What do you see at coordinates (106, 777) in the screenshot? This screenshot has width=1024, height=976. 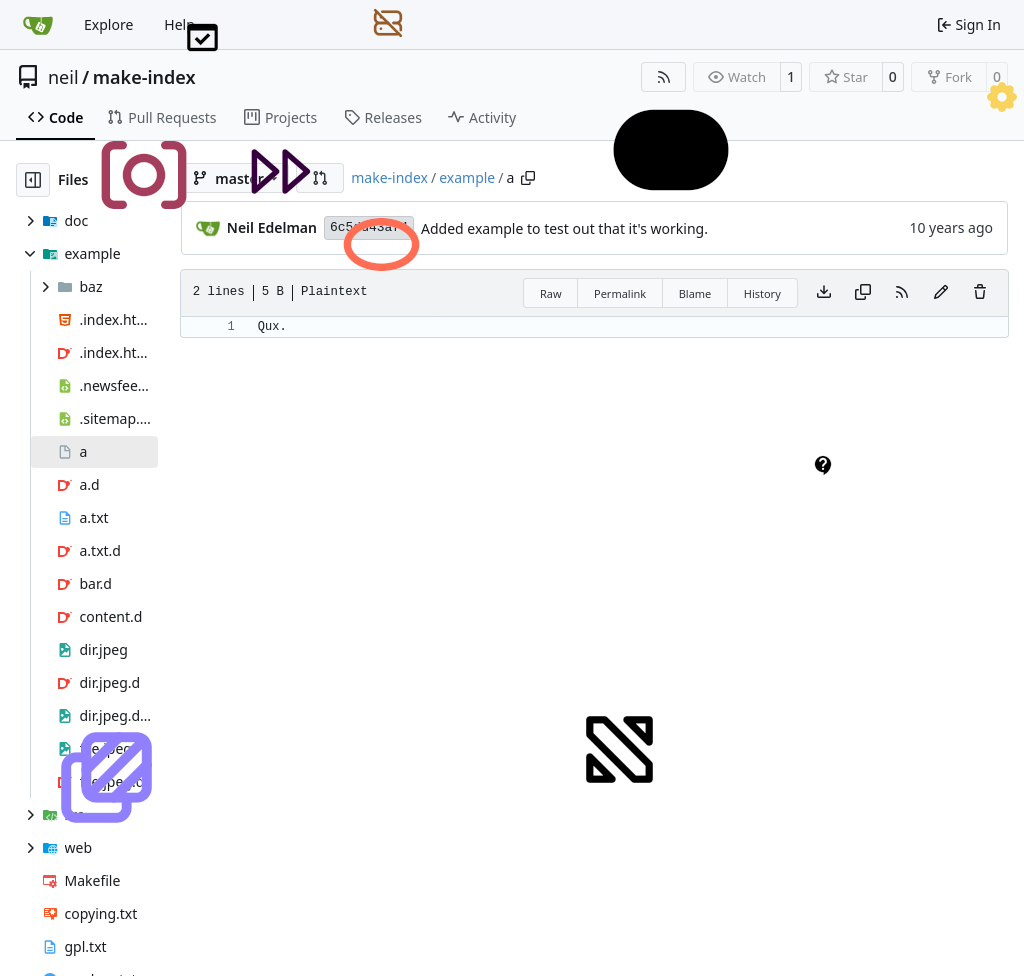 I see `view selected layers in a design tool` at bounding box center [106, 777].